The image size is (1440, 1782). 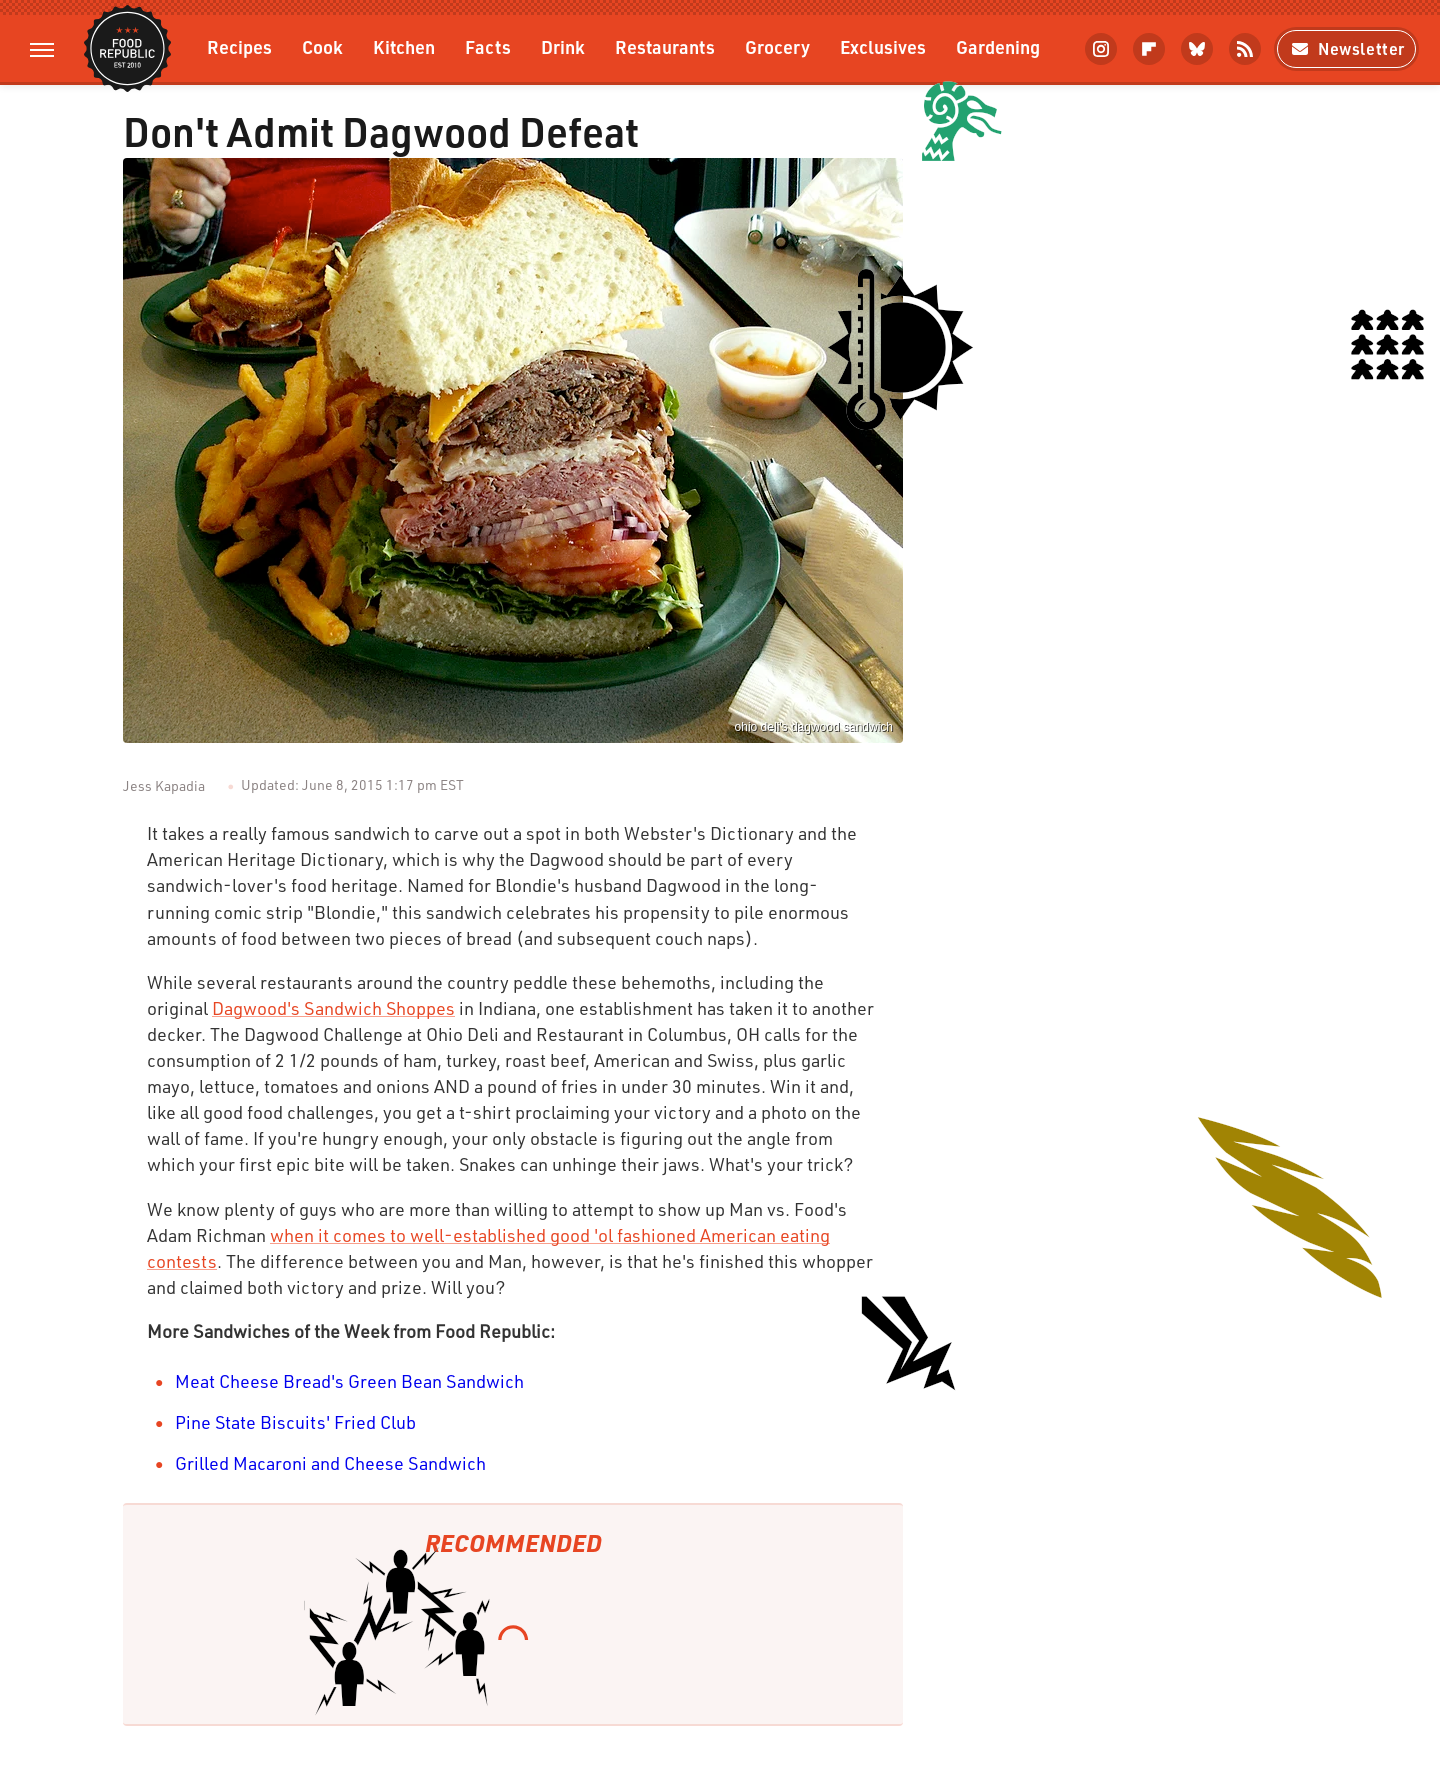 I want to click on view current temperature or weather conditions, so click(x=900, y=347).